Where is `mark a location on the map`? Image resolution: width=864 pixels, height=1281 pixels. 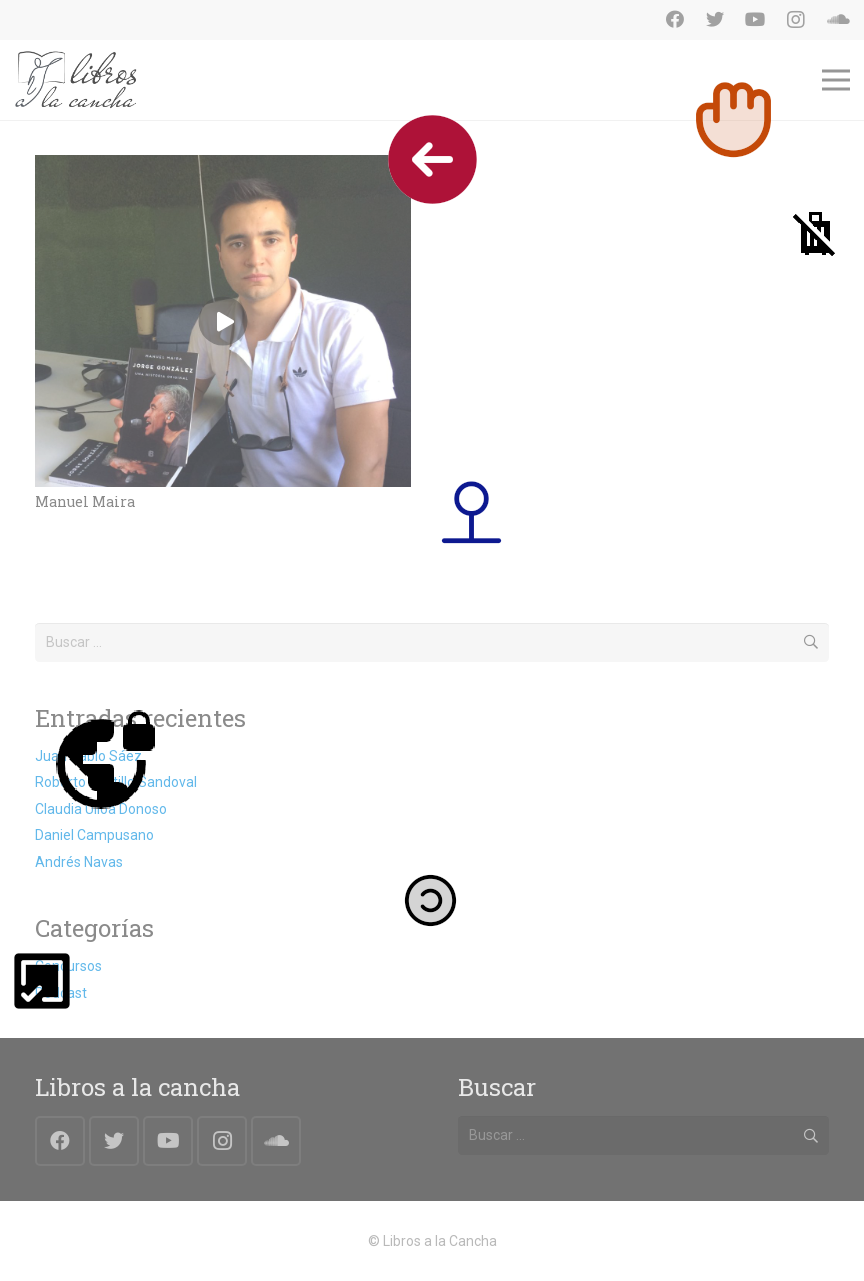 mark a location on the map is located at coordinates (471, 513).